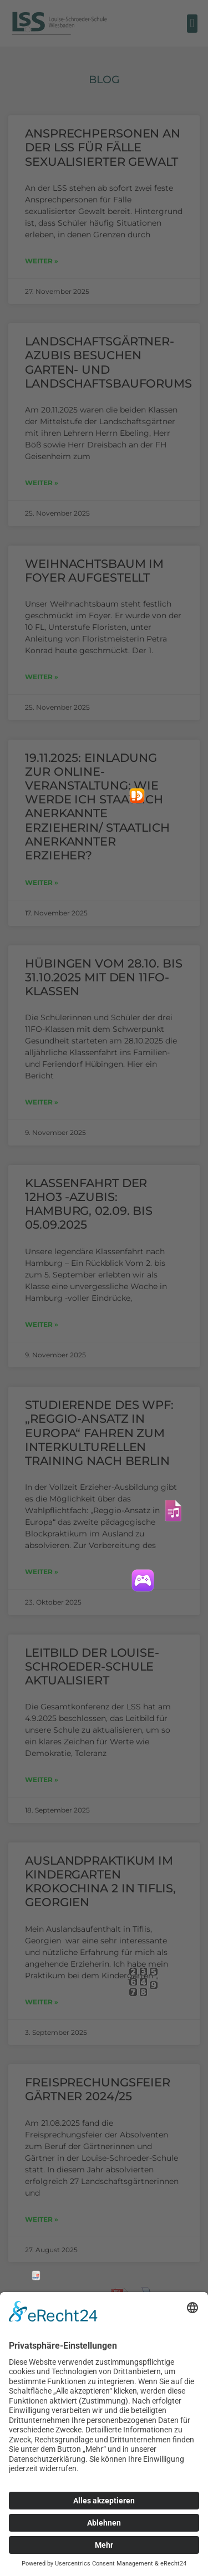  I want to click on open gnome arcade gaming app, so click(143, 1580).